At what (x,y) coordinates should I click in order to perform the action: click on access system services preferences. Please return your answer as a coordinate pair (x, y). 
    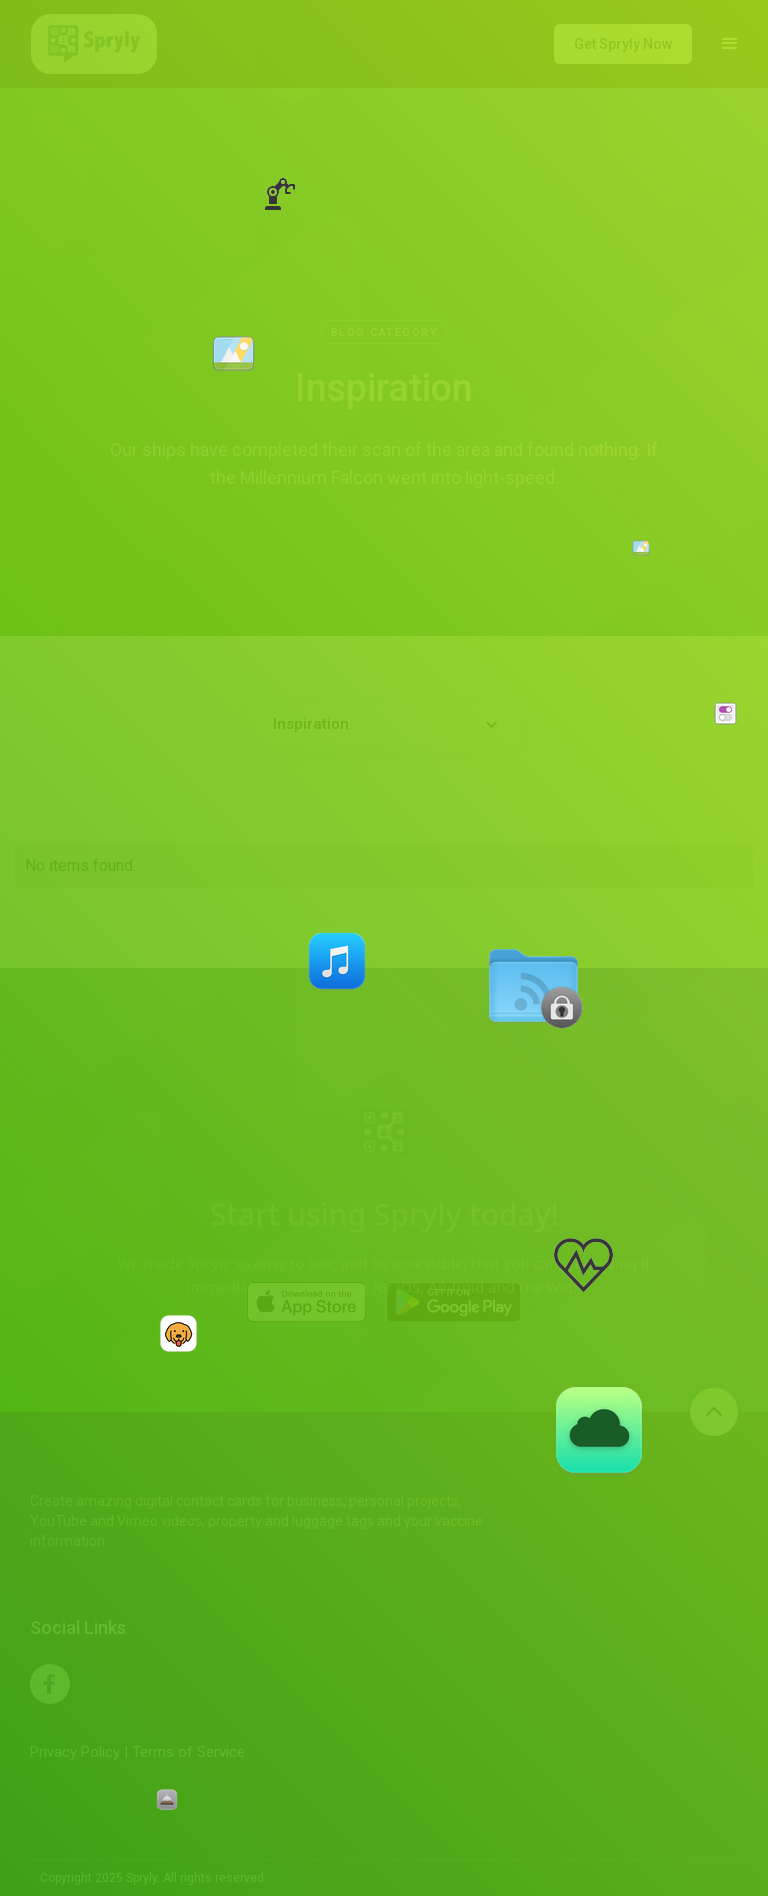
    Looking at the image, I should click on (167, 1800).